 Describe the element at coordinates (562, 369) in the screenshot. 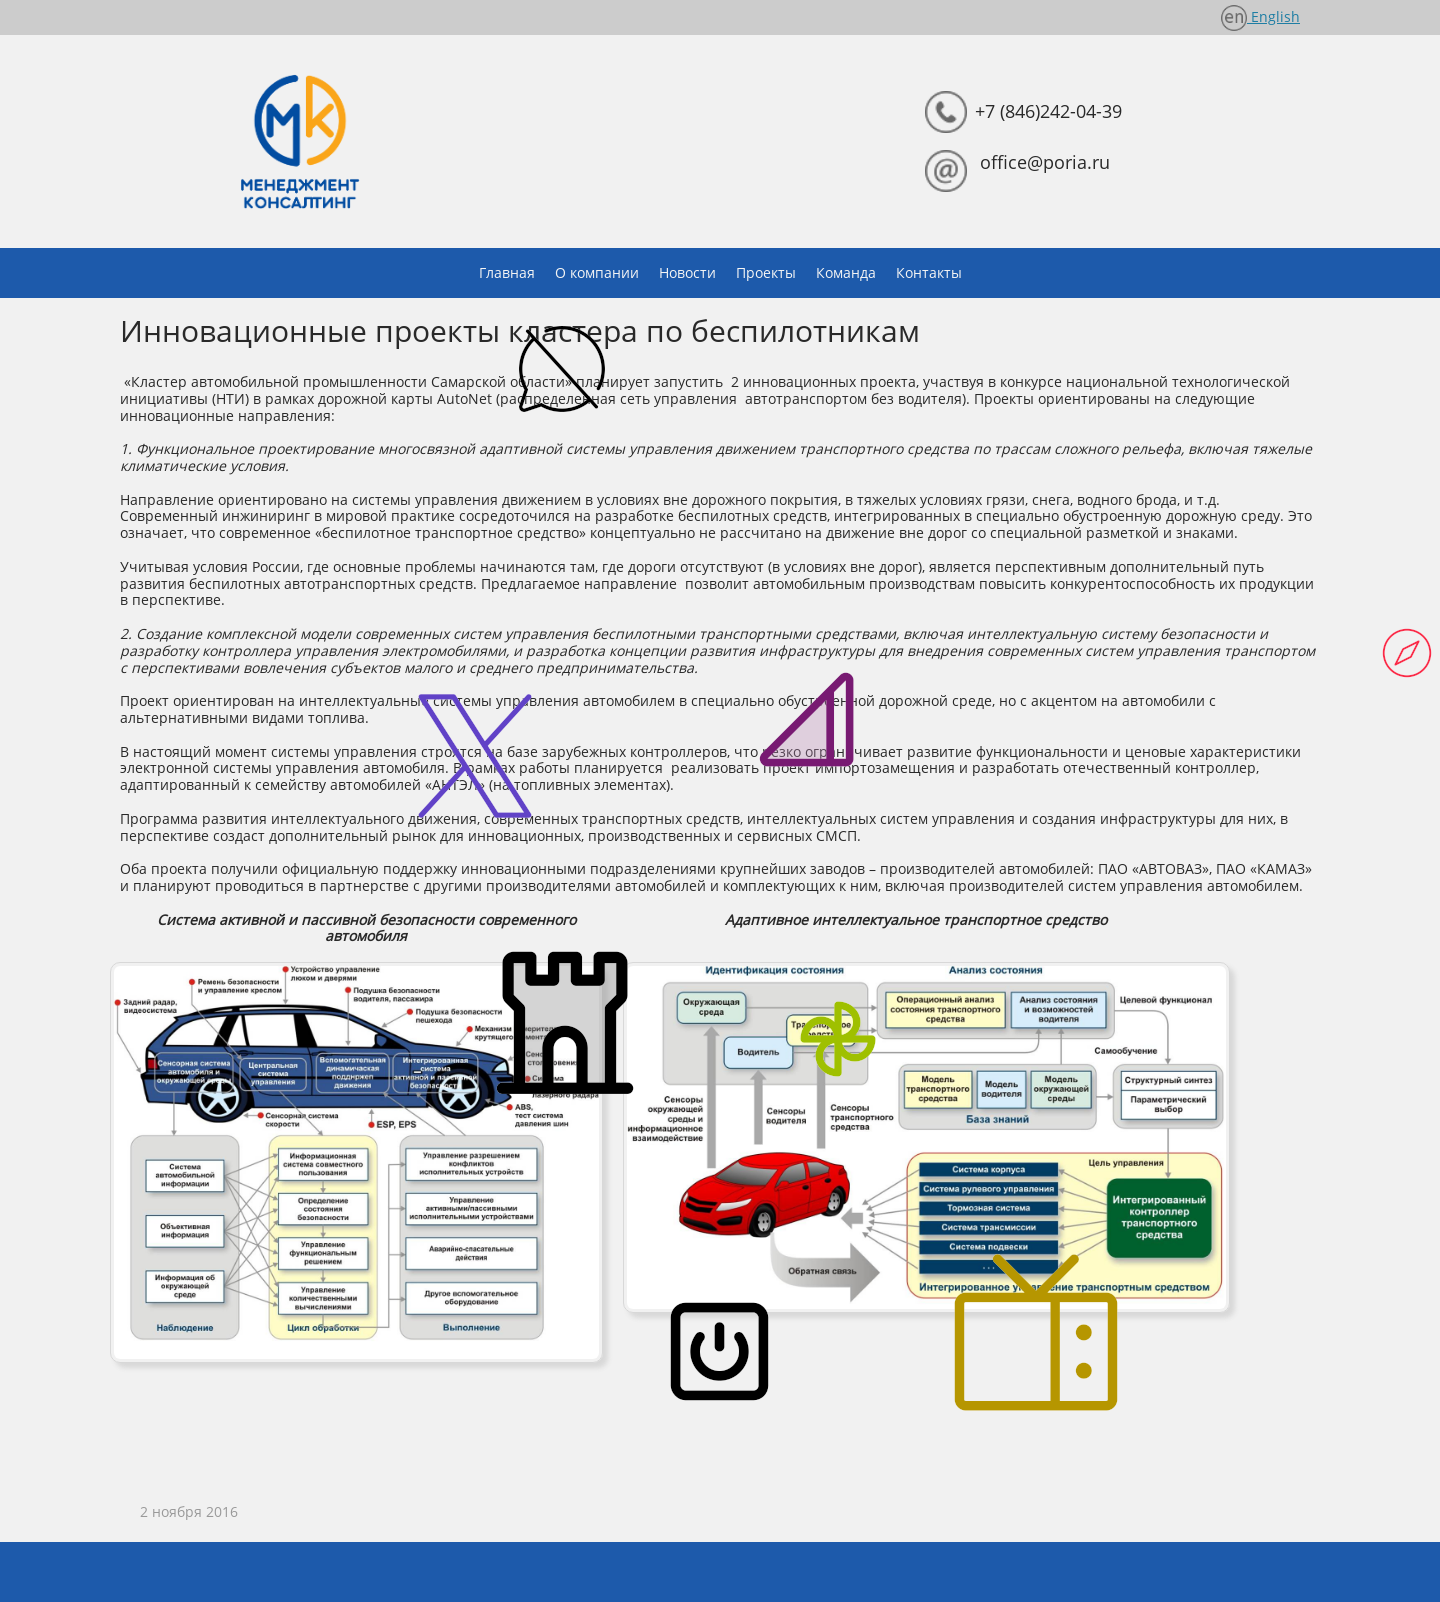

I see `mute or disable chat notifications` at that location.